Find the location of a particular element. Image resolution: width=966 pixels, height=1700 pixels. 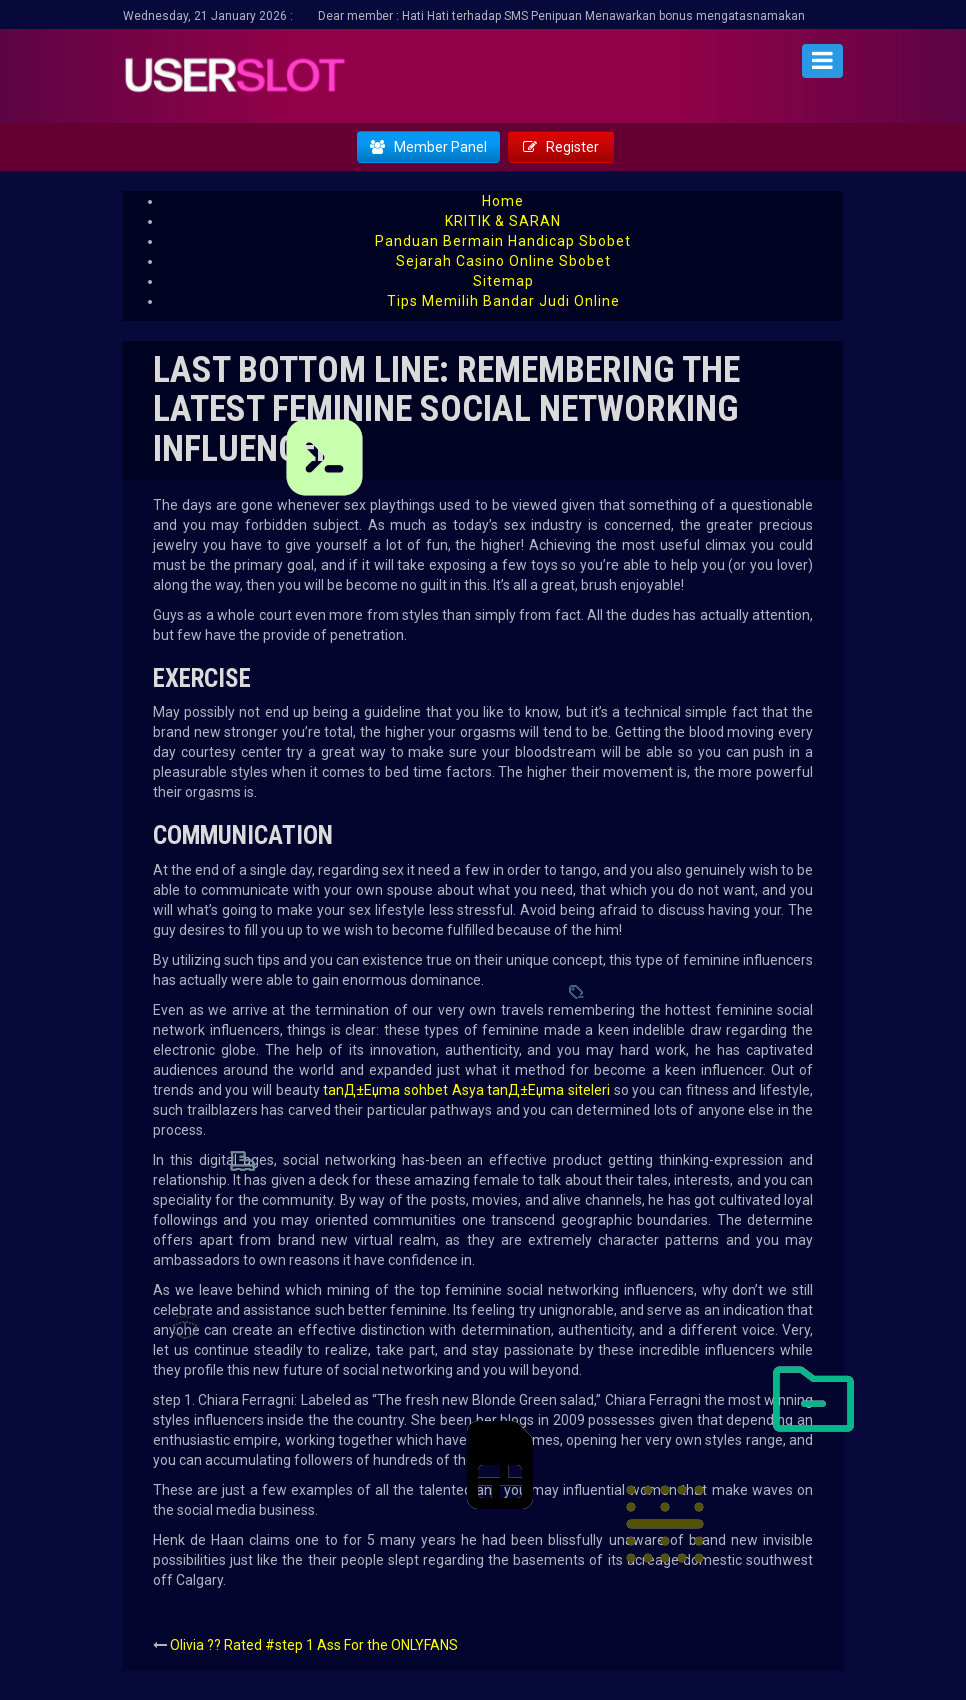

remove a tag or label is located at coordinates (576, 992).